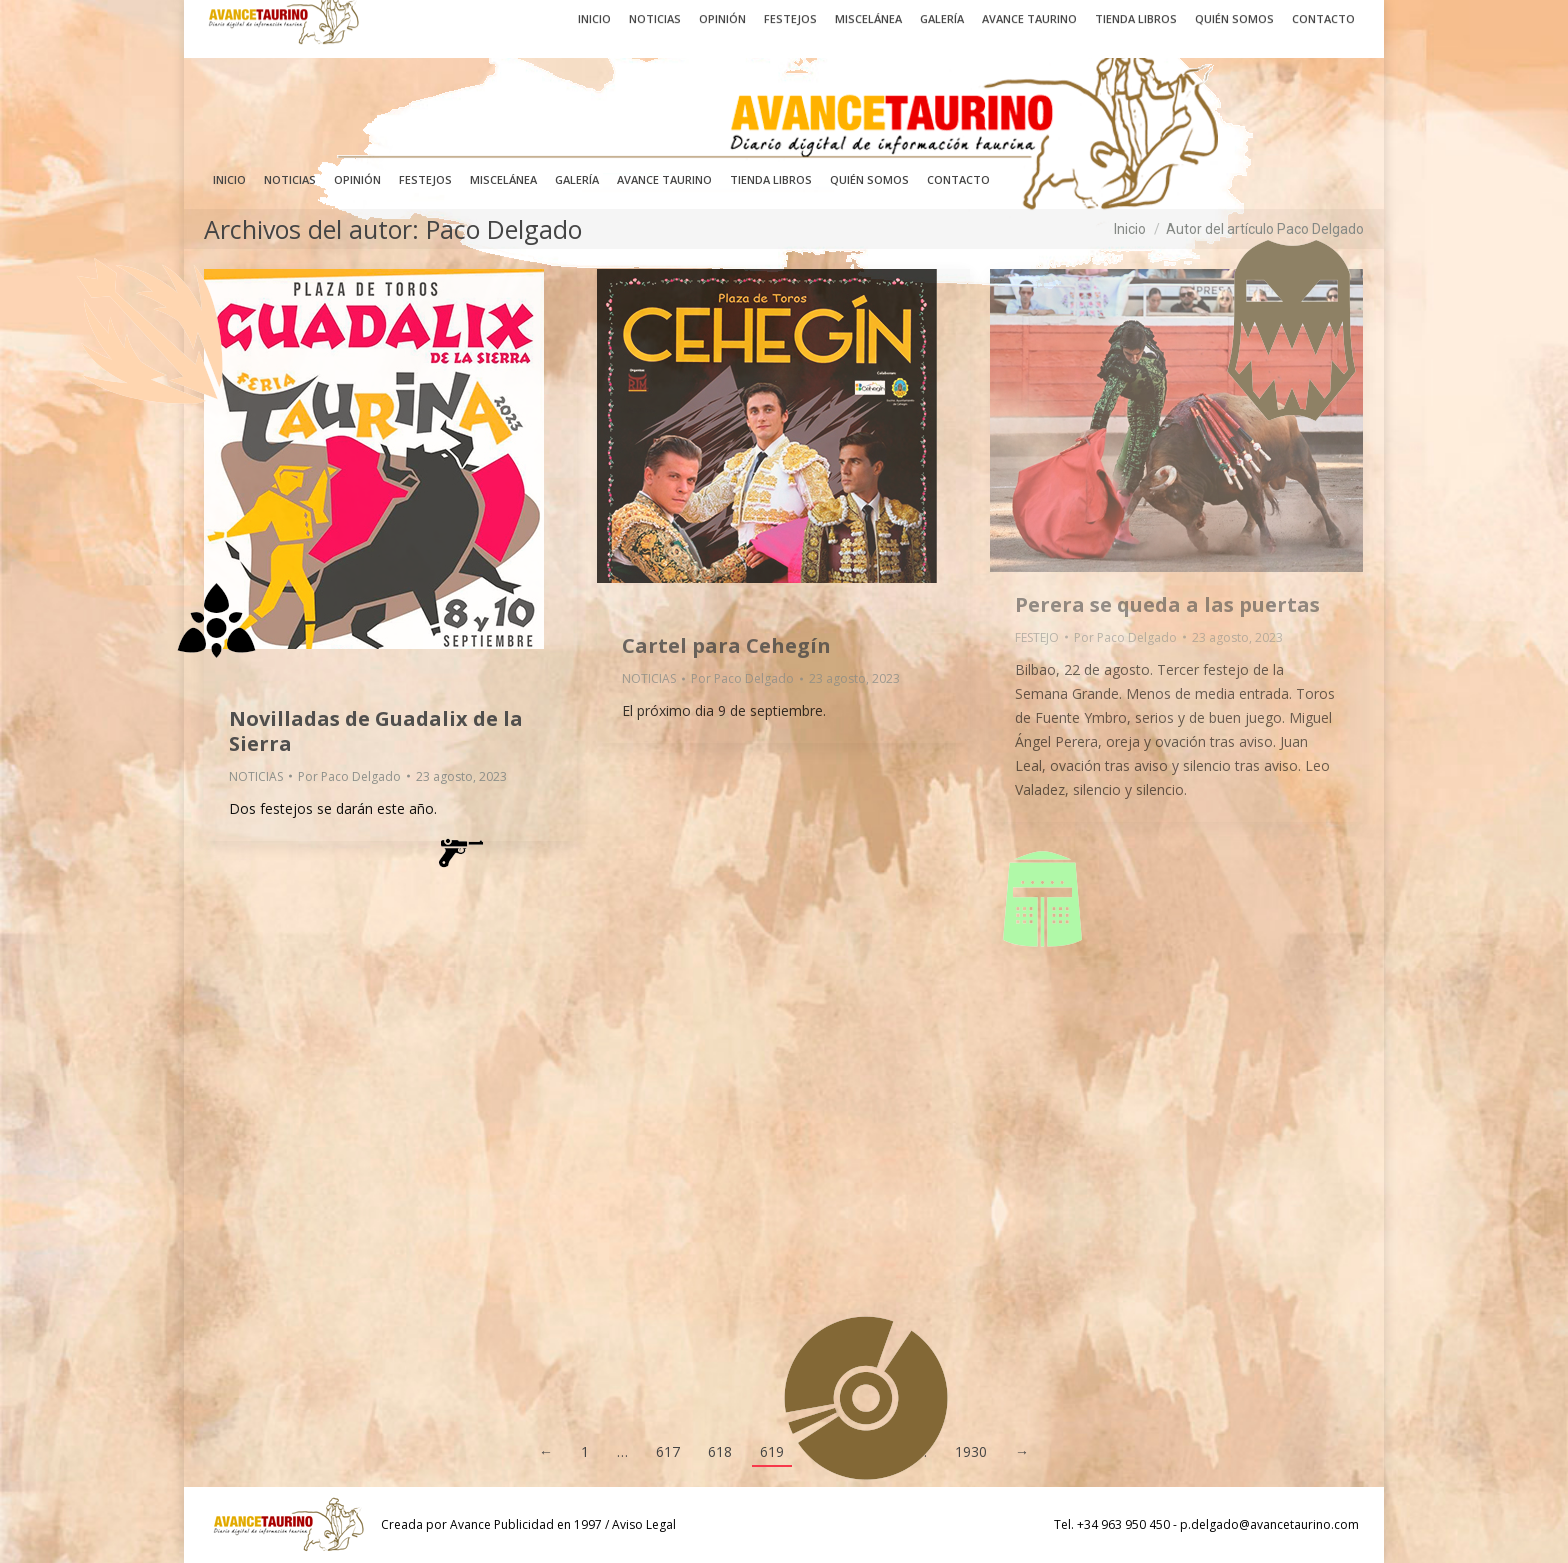 This screenshot has width=1568, height=1563. I want to click on represents a hive mind or collective intelligence feature, so click(216, 620).